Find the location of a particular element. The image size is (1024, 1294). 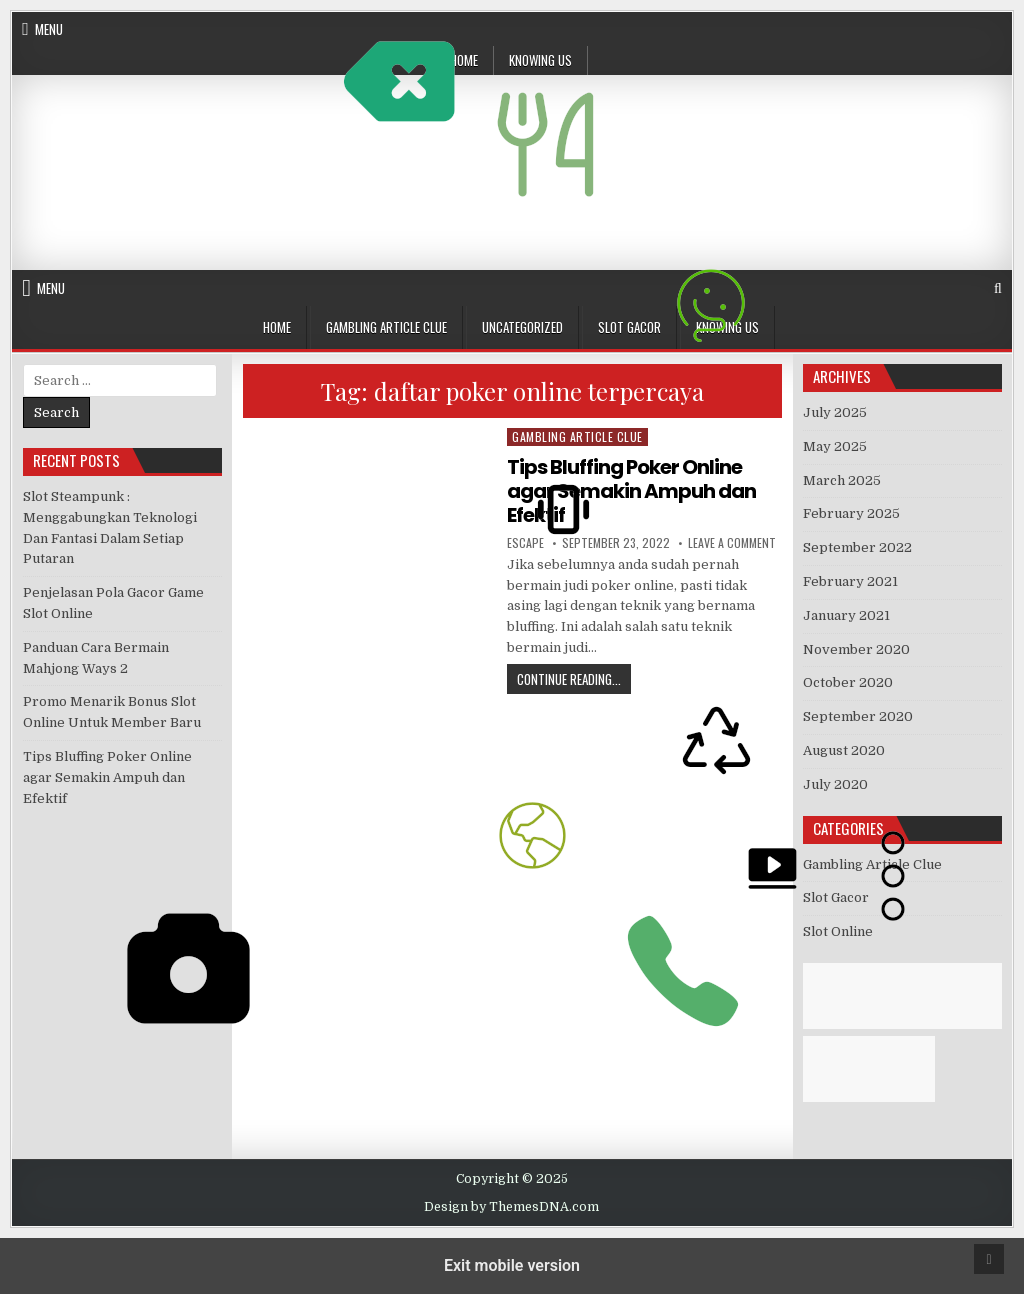

indicates overwhelmed or stressed state is located at coordinates (711, 303).